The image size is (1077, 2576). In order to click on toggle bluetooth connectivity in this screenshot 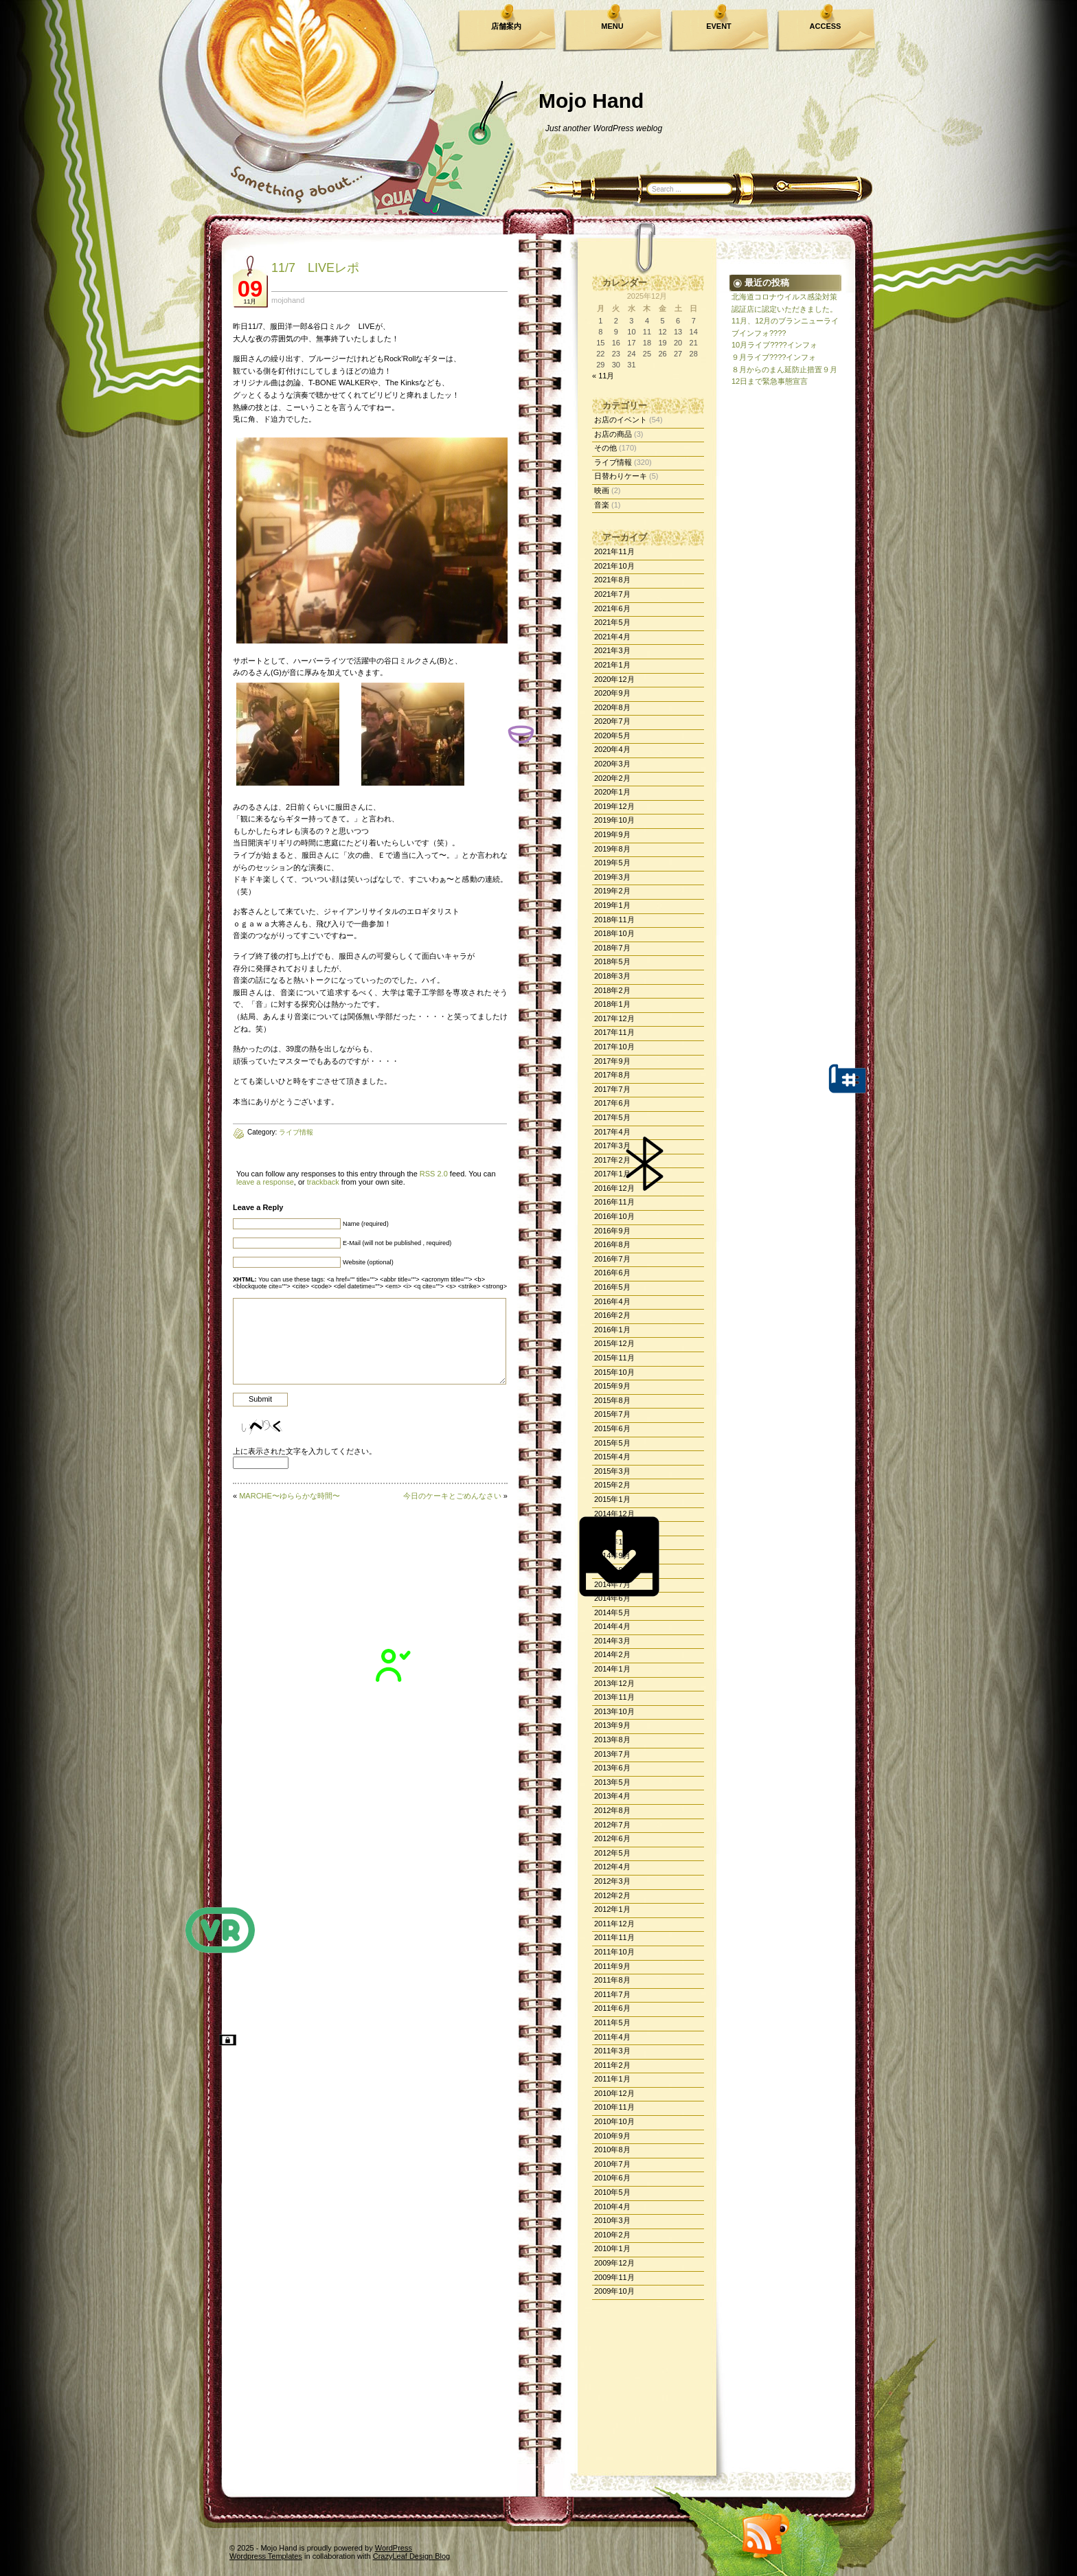, I will do `click(644, 1163)`.